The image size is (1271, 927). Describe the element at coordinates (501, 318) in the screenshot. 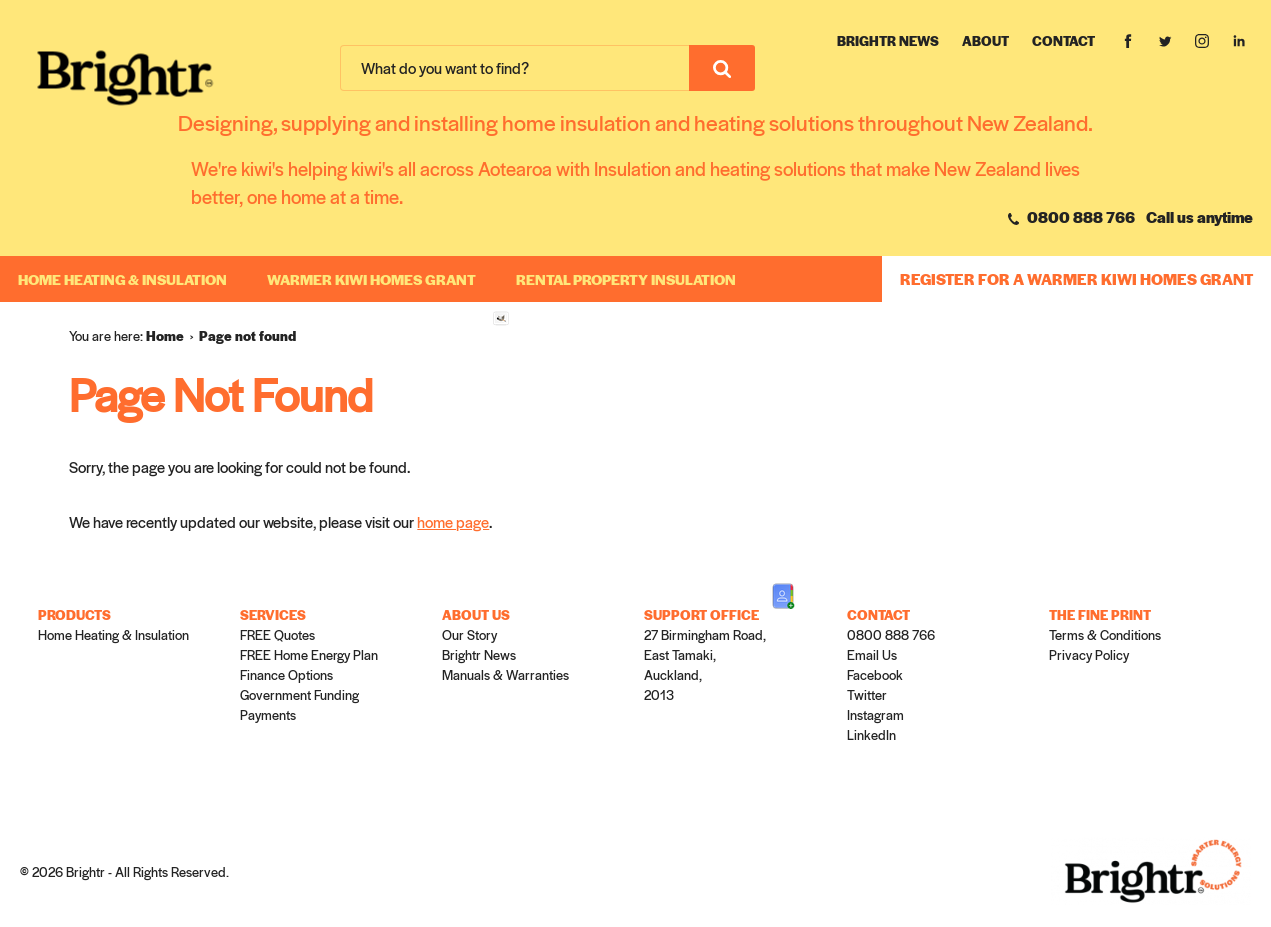

I see `a compressed GIMP image file` at that location.